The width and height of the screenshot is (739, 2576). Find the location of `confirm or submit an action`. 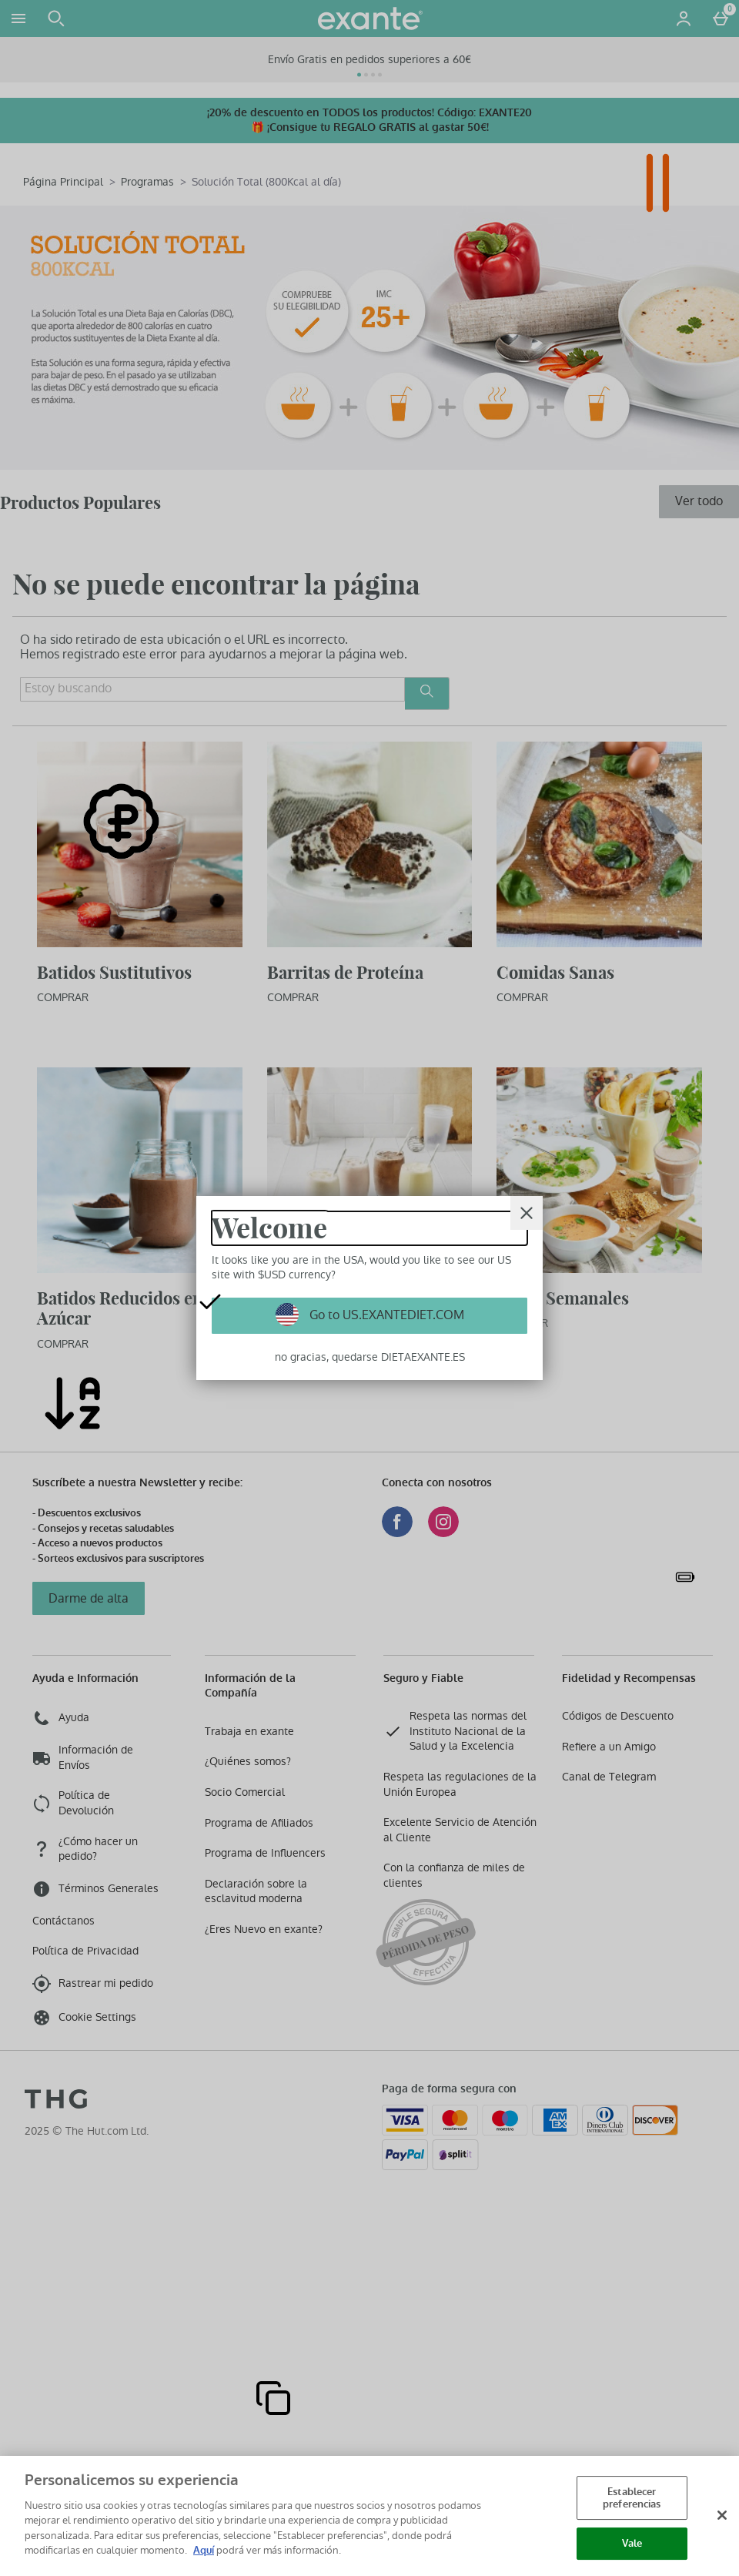

confirm or submit an action is located at coordinates (210, 1302).